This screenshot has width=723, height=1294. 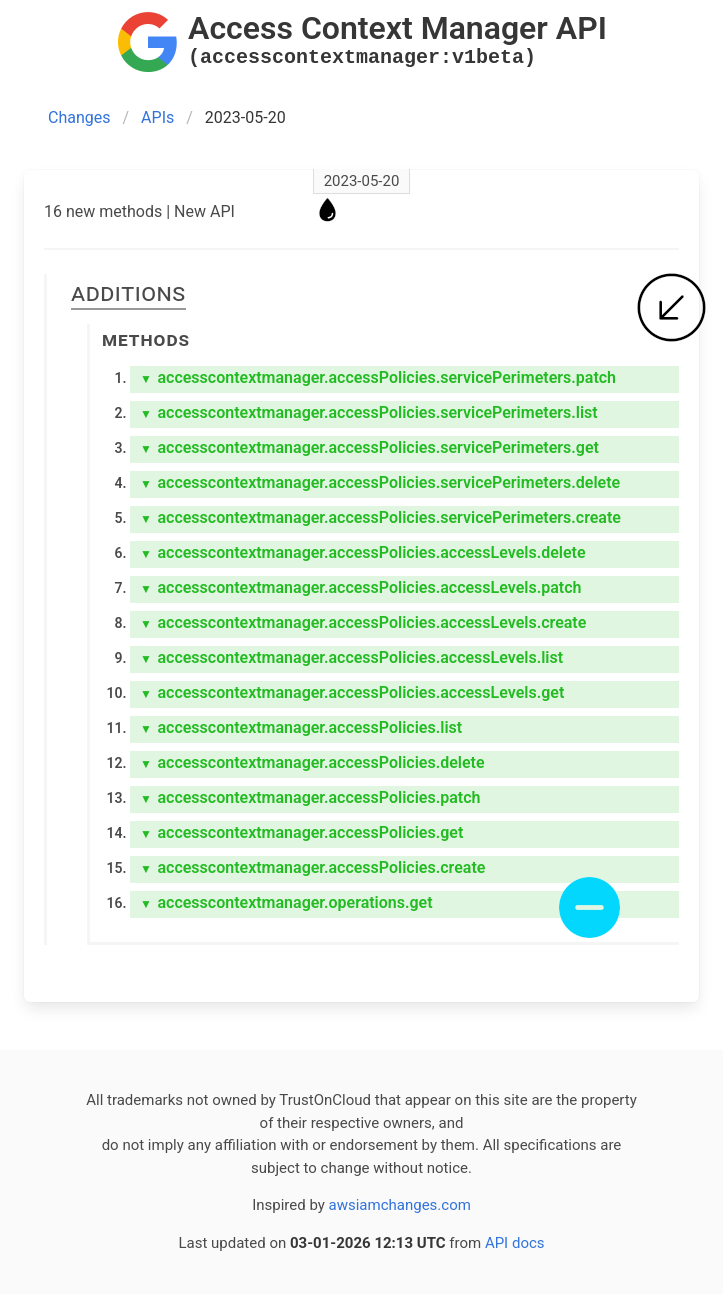 What do you see at coordinates (671, 307) in the screenshot?
I see `navigate to previous or lower-left content` at bounding box center [671, 307].